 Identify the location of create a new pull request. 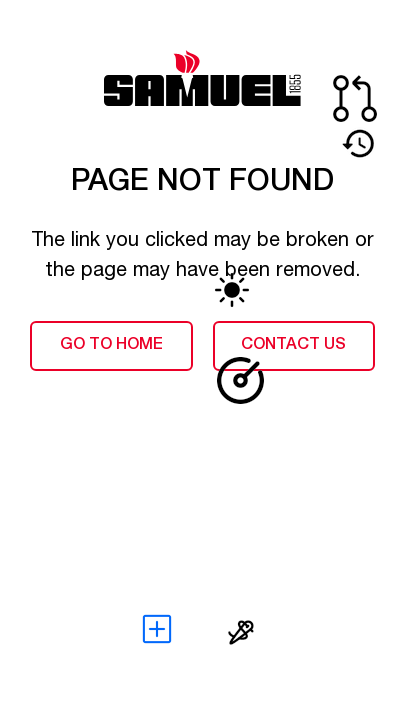
(355, 97).